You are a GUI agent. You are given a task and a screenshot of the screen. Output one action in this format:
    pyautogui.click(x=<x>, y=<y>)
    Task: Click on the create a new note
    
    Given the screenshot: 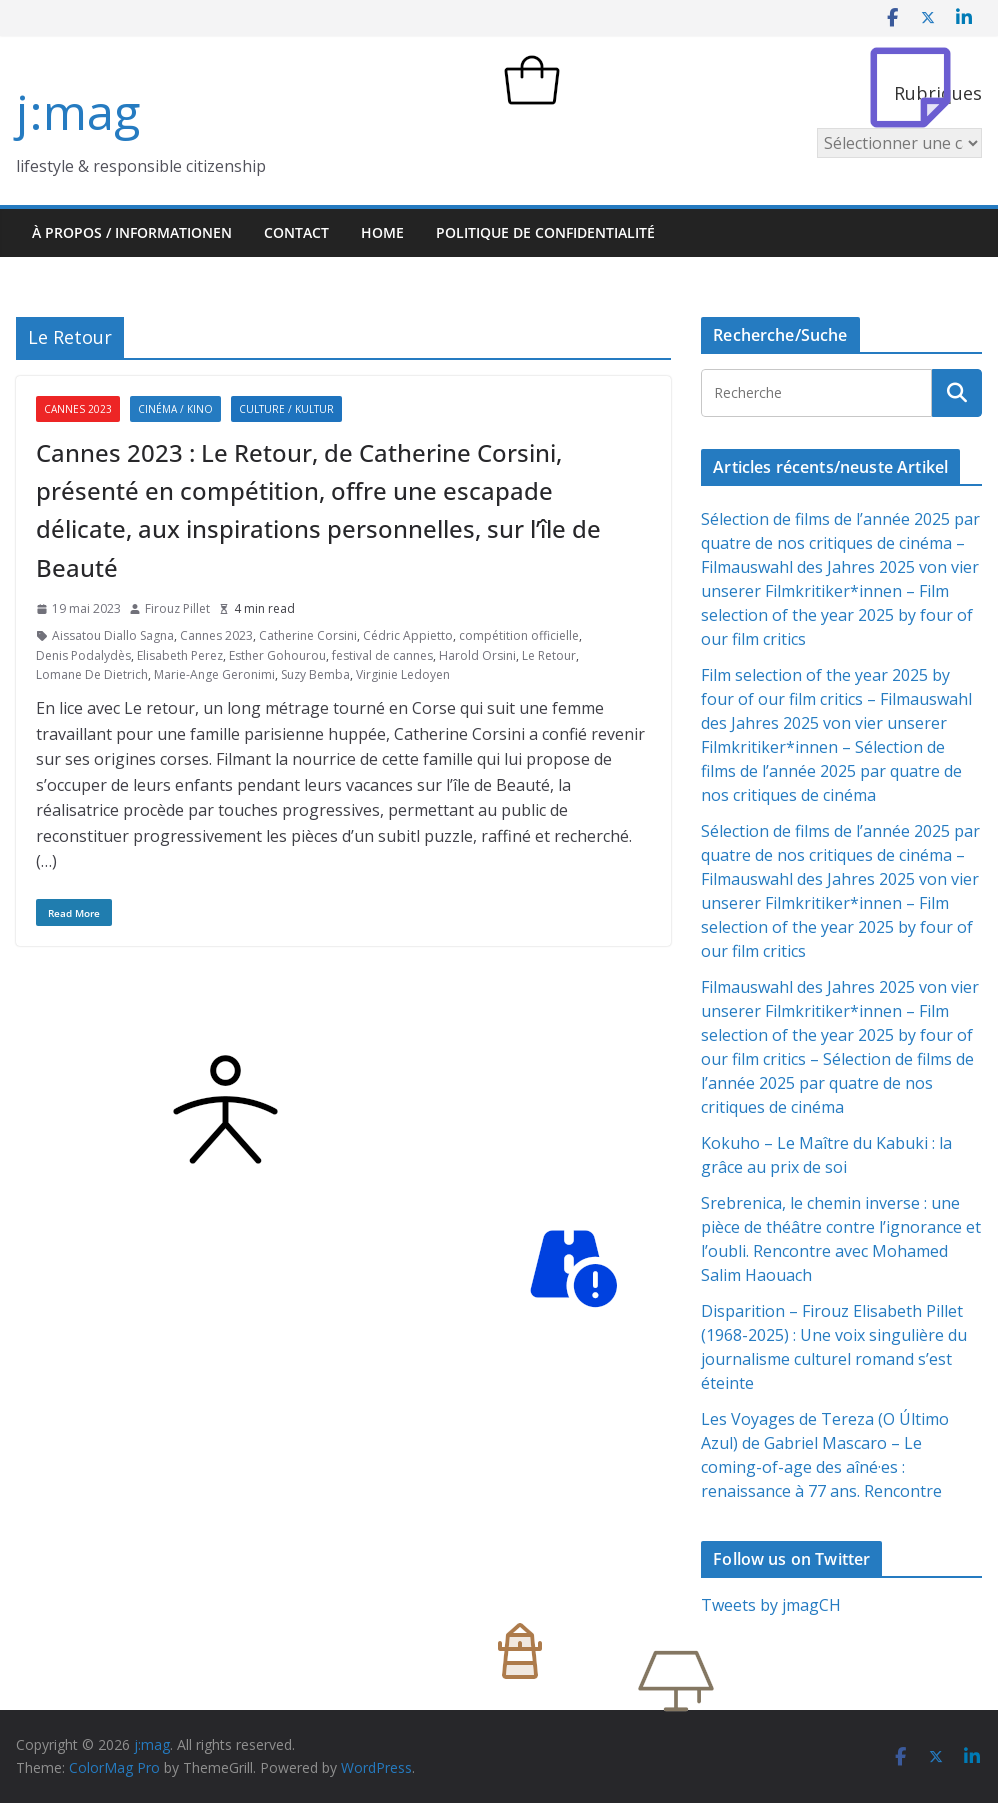 What is the action you would take?
    pyautogui.click(x=910, y=87)
    